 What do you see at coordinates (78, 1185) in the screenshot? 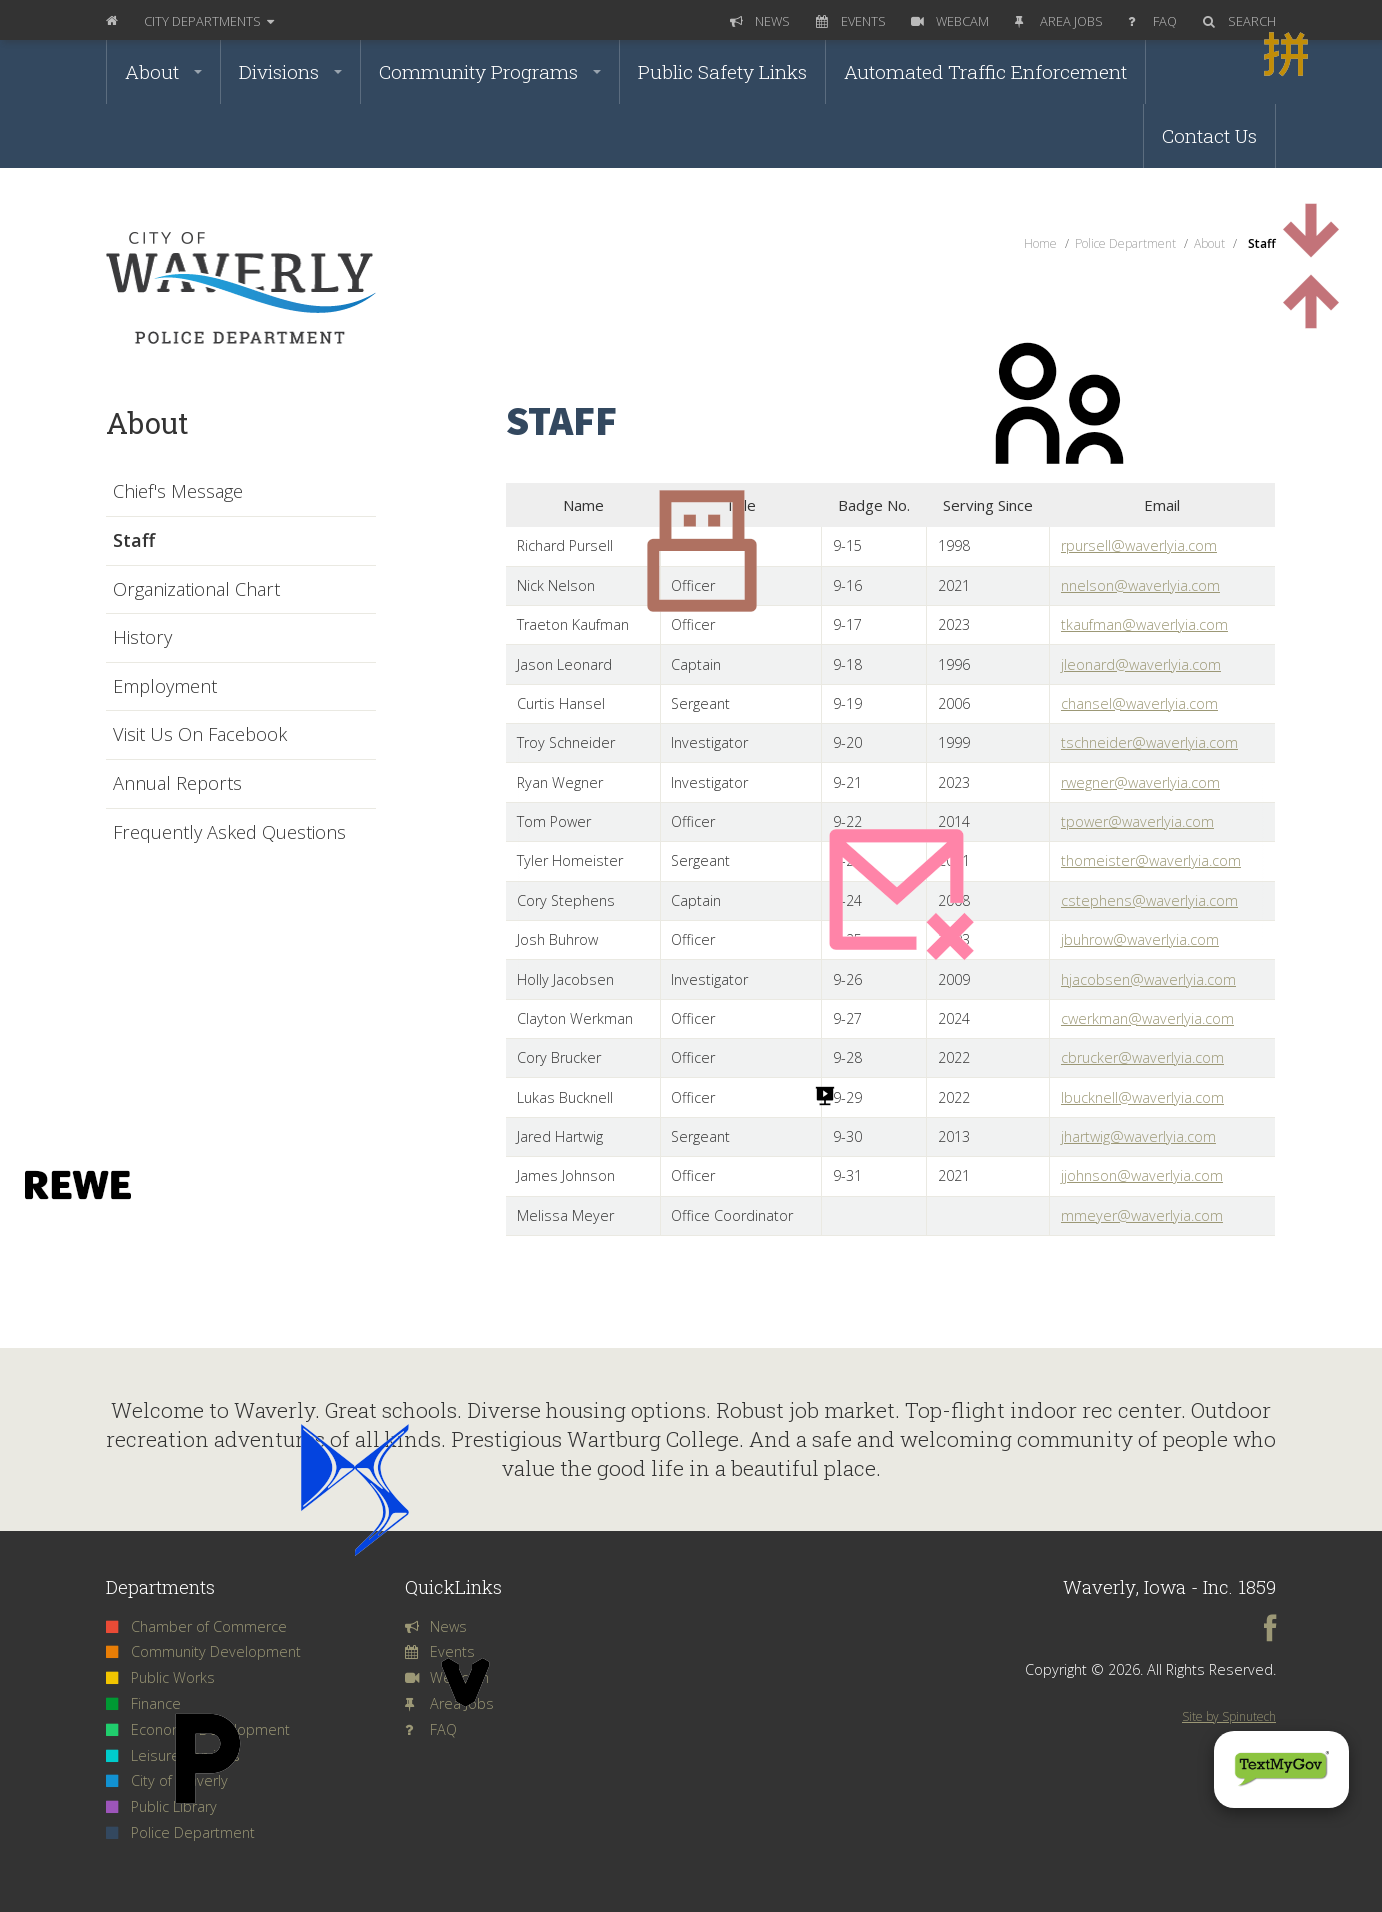
I see `open the REWE grocery store app` at bounding box center [78, 1185].